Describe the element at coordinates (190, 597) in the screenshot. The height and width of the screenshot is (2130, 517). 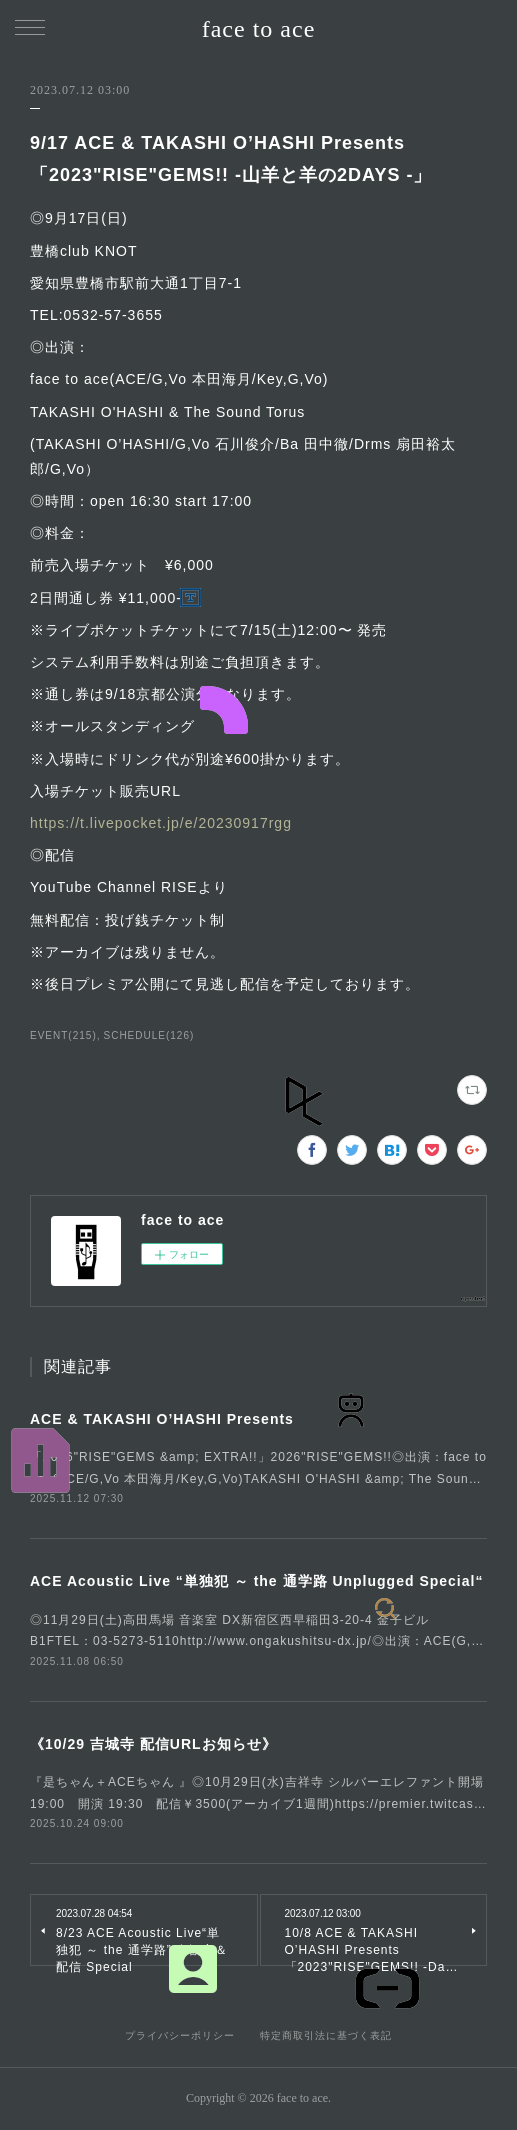
I see `insert a text snippet or template` at that location.